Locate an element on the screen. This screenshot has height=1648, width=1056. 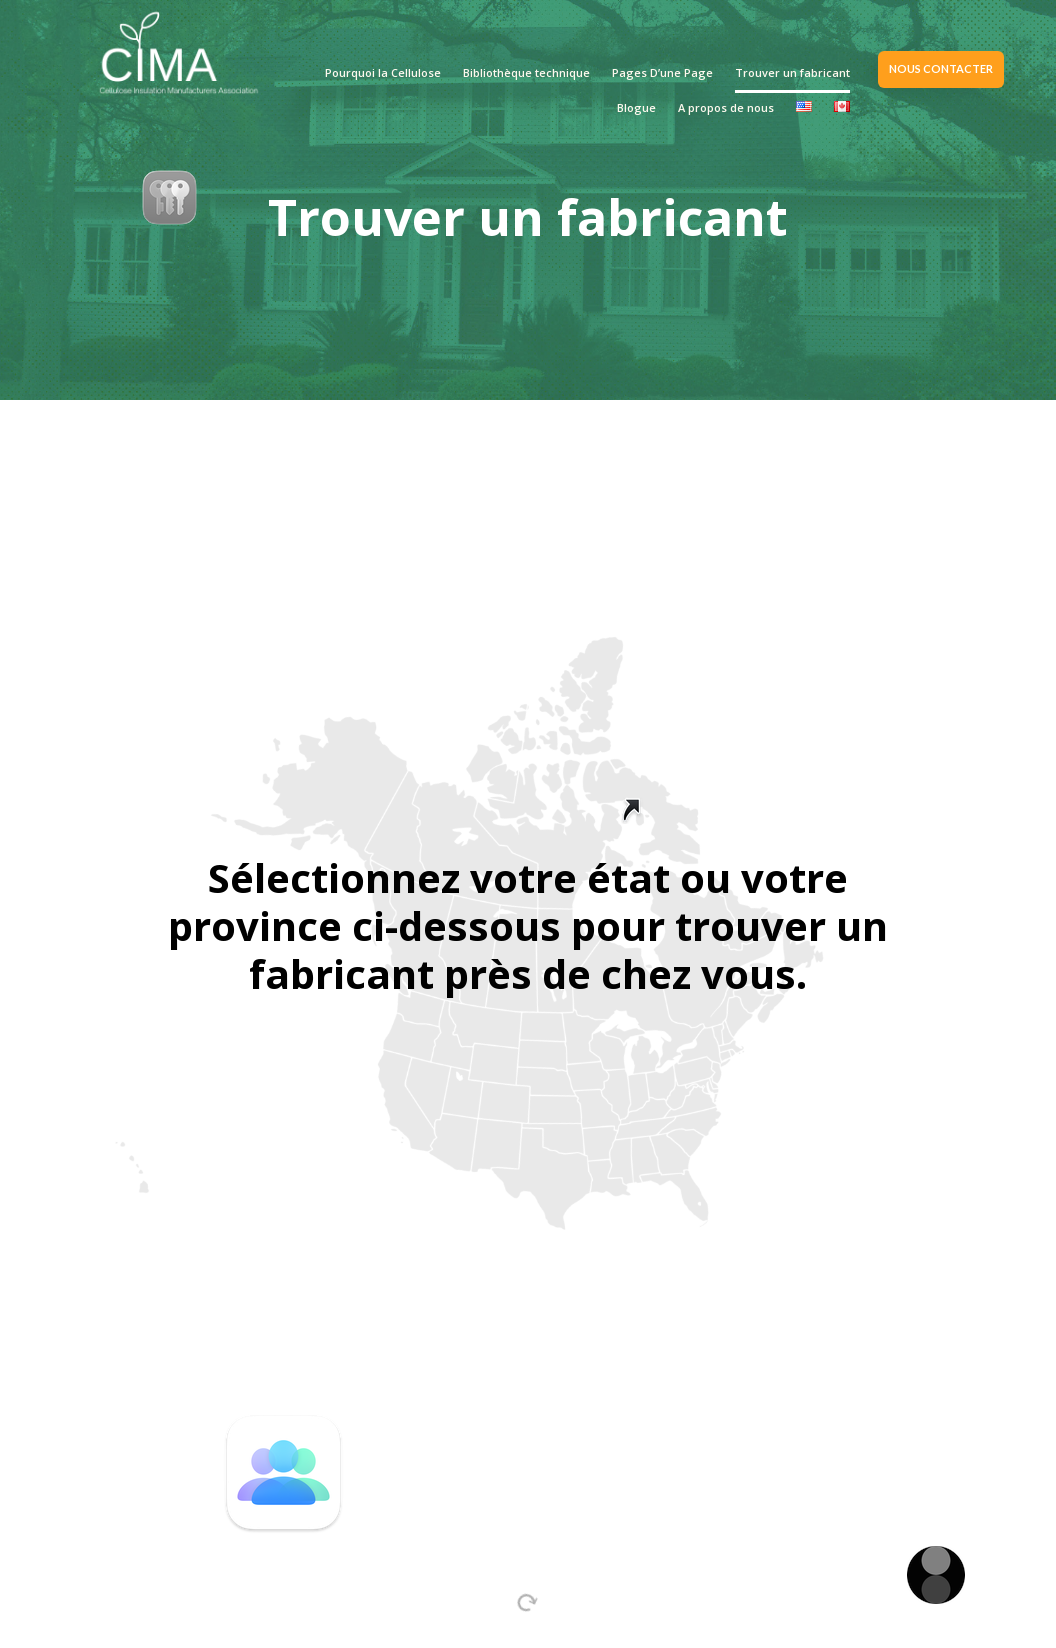
open the passwords app to manage saved credentials is located at coordinates (169, 197).